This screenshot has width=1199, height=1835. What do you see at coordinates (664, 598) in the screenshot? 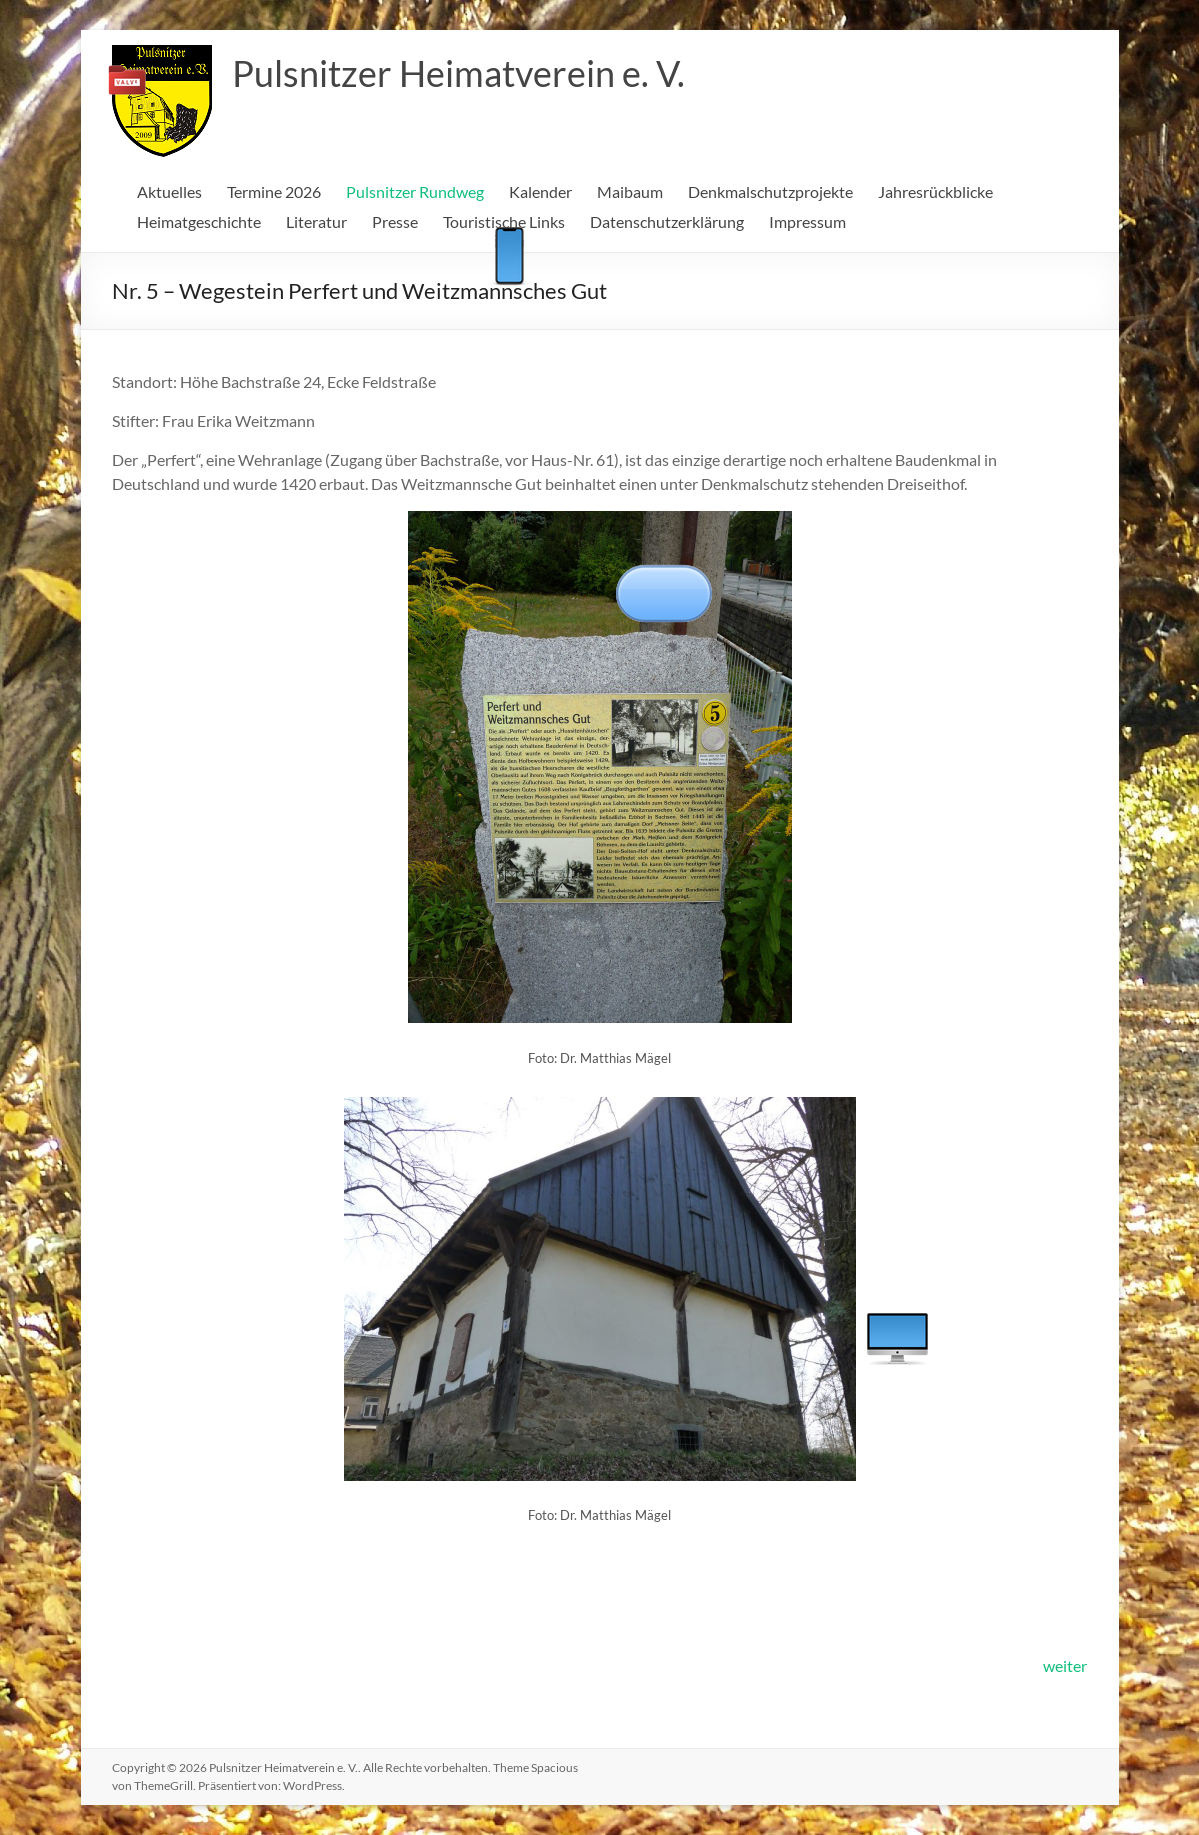
I see `add or manage labels for items` at bounding box center [664, 598].